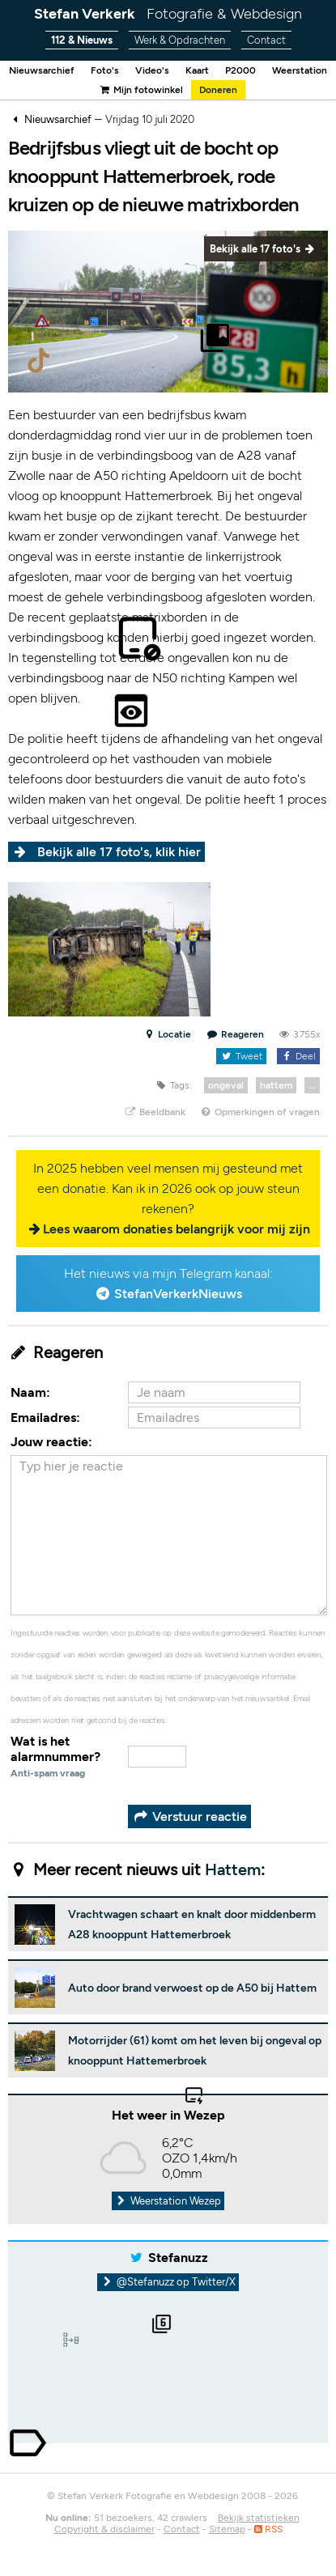  I want to click on preview content before publishing, so click(131, 711).